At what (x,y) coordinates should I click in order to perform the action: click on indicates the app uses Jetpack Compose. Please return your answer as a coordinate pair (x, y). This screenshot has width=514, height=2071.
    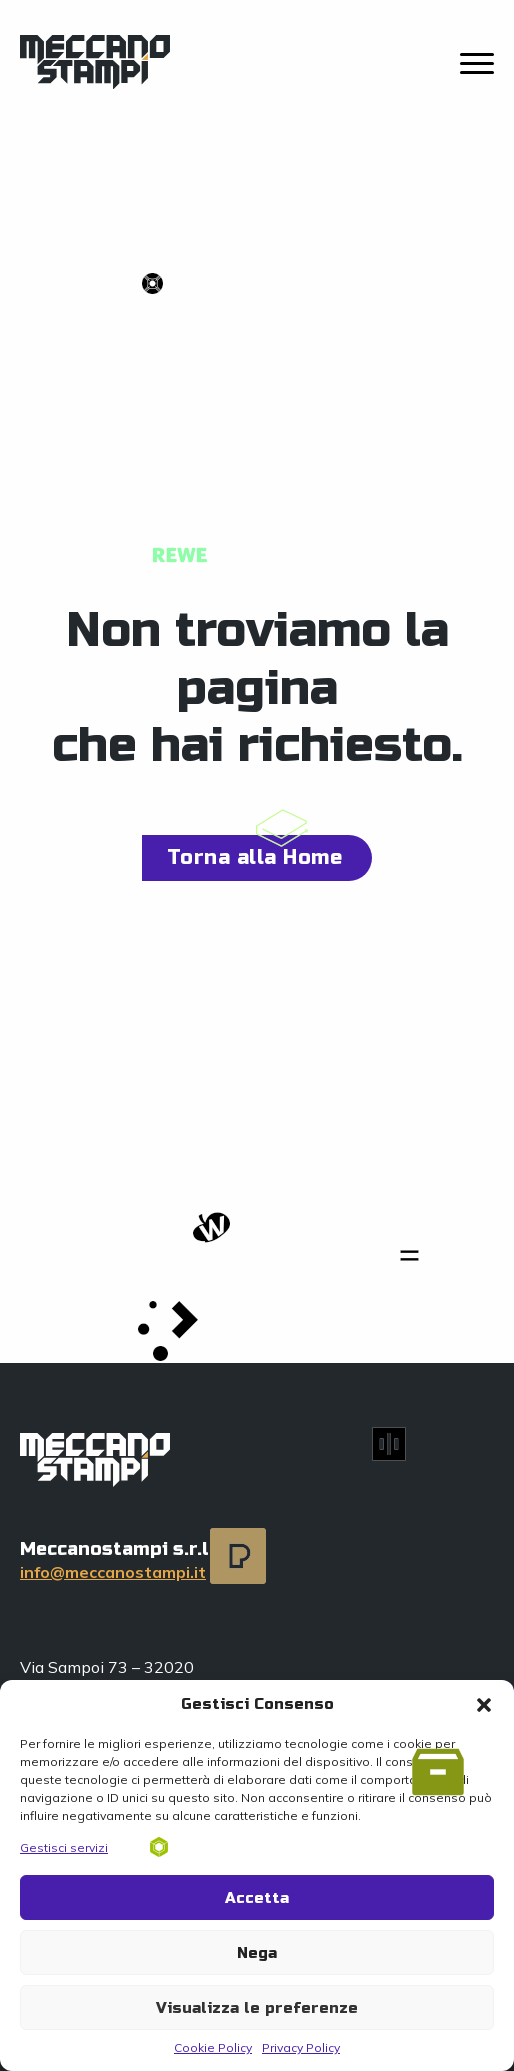
    Looking at the image, I should click on (159, 1847).